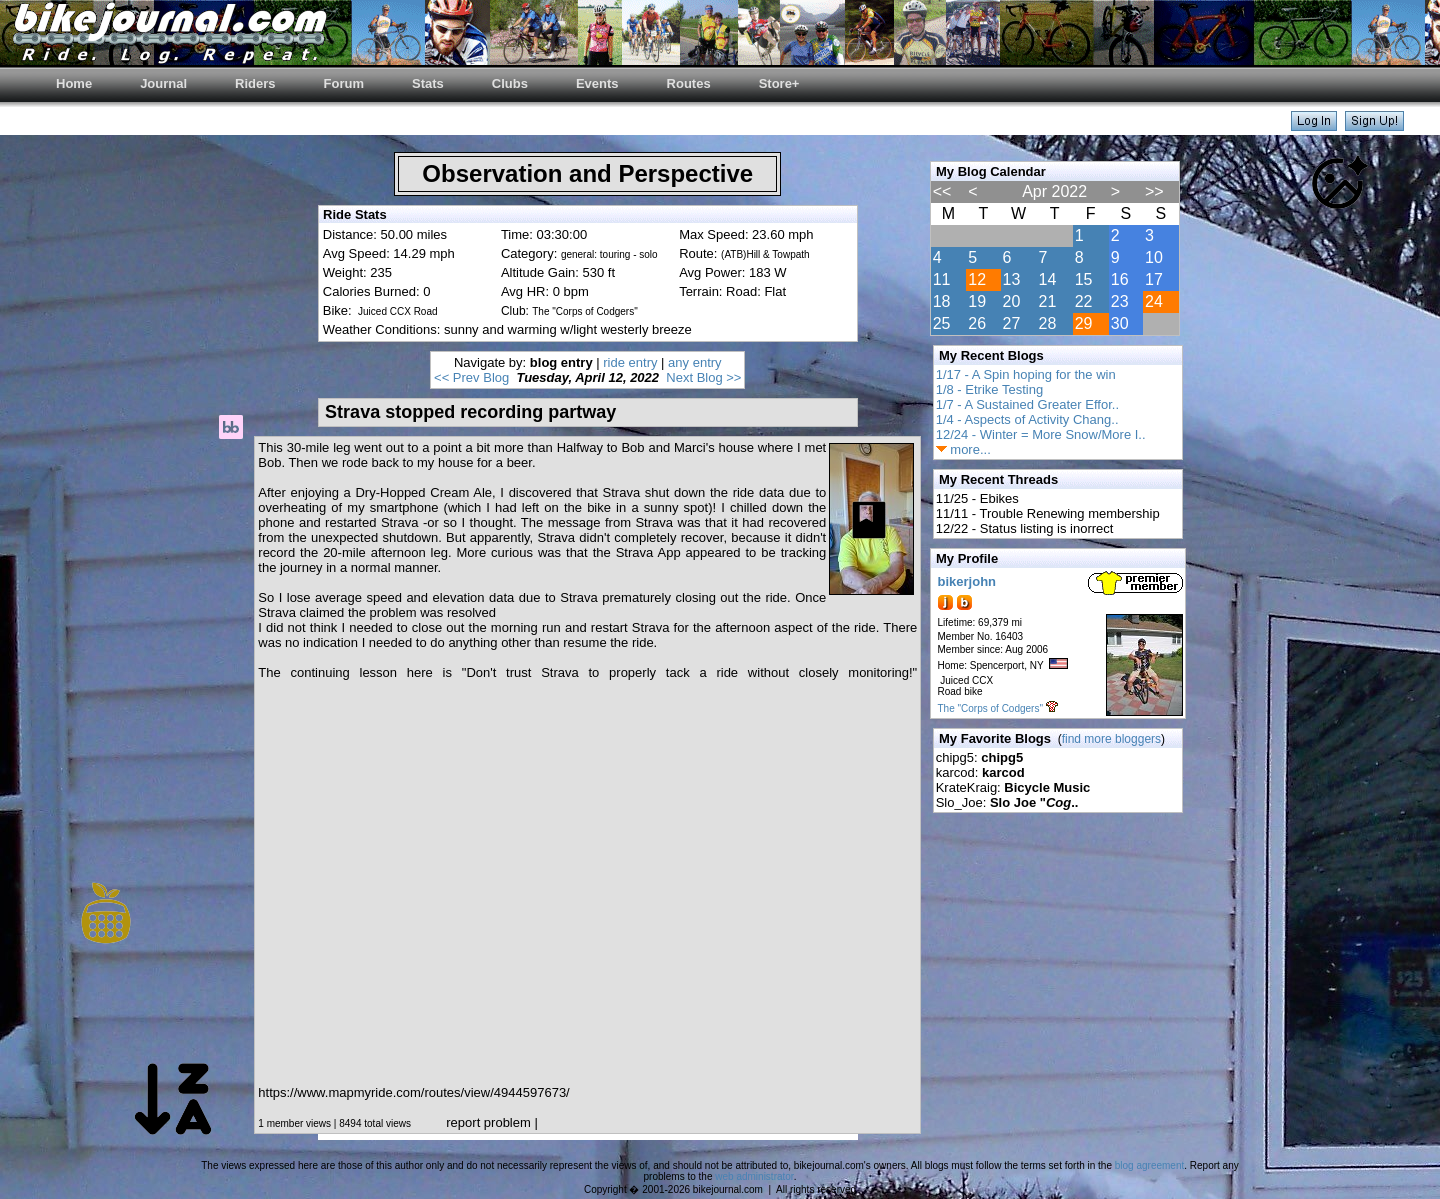 This screenshot has height=1199, width=1440. What do you see at coordinates (231, 427) in the screenshot?
I see `budibase app or service logo` at bounding box center [231, 427].